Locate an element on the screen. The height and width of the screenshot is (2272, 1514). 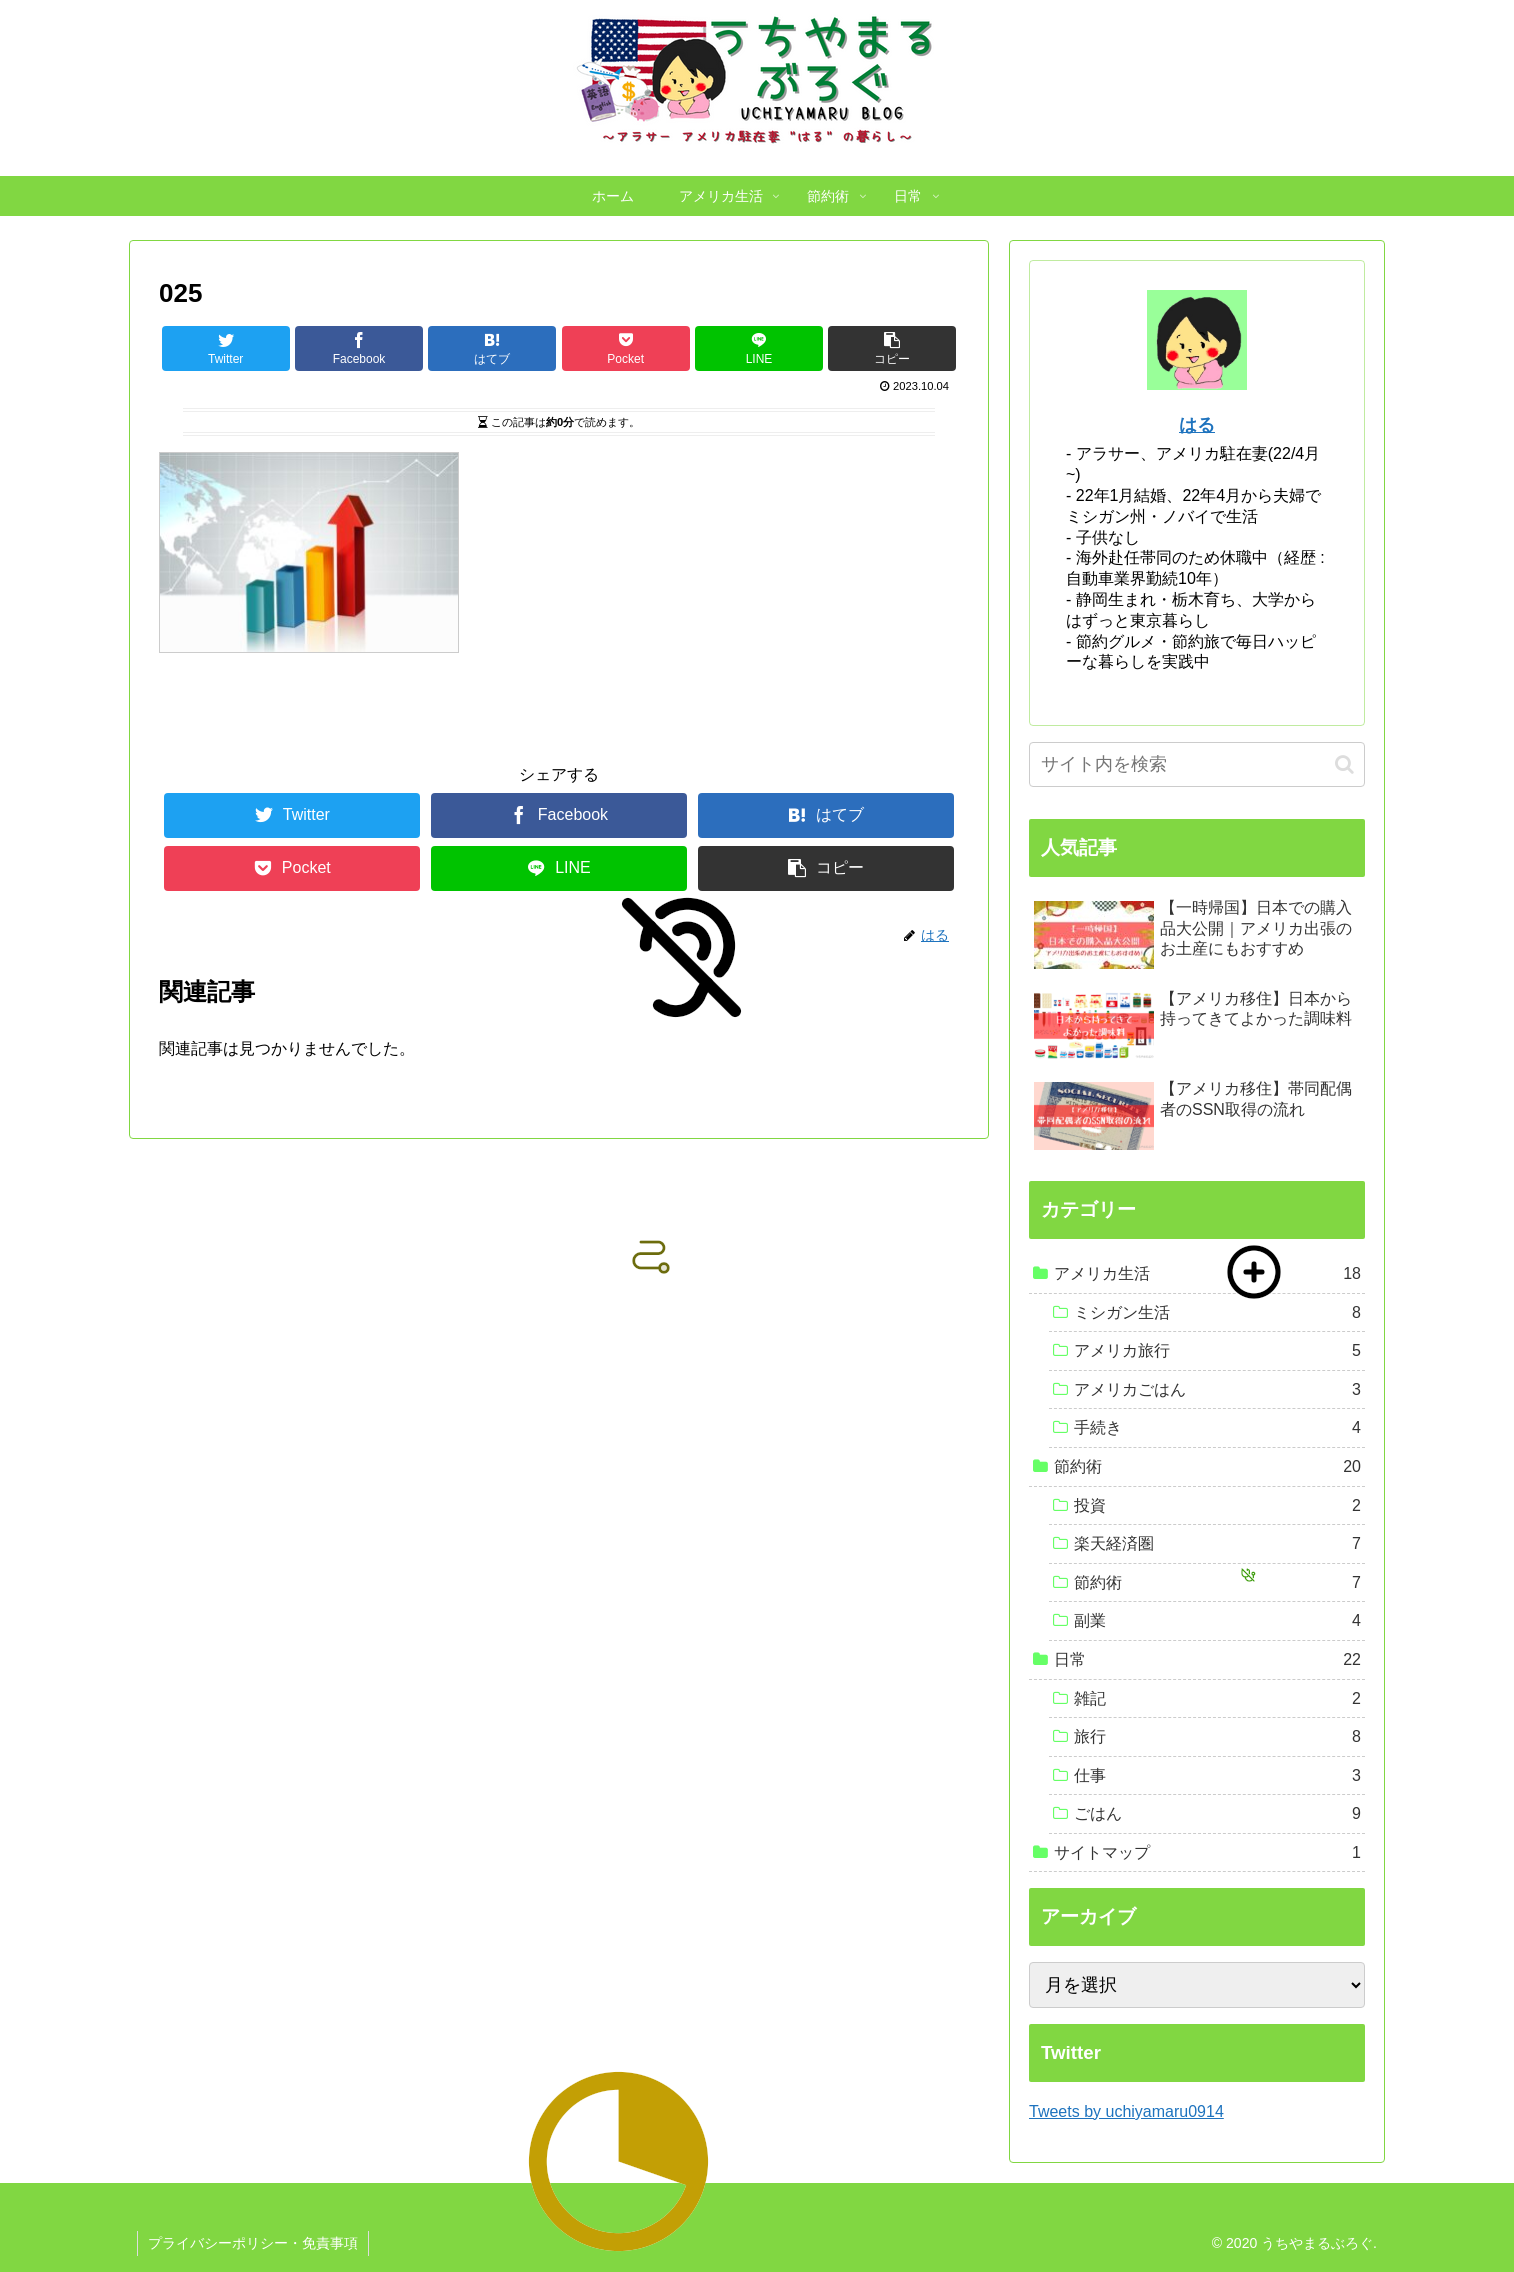
indicates 30% progress or completion is located at coordinates (618, 2161).